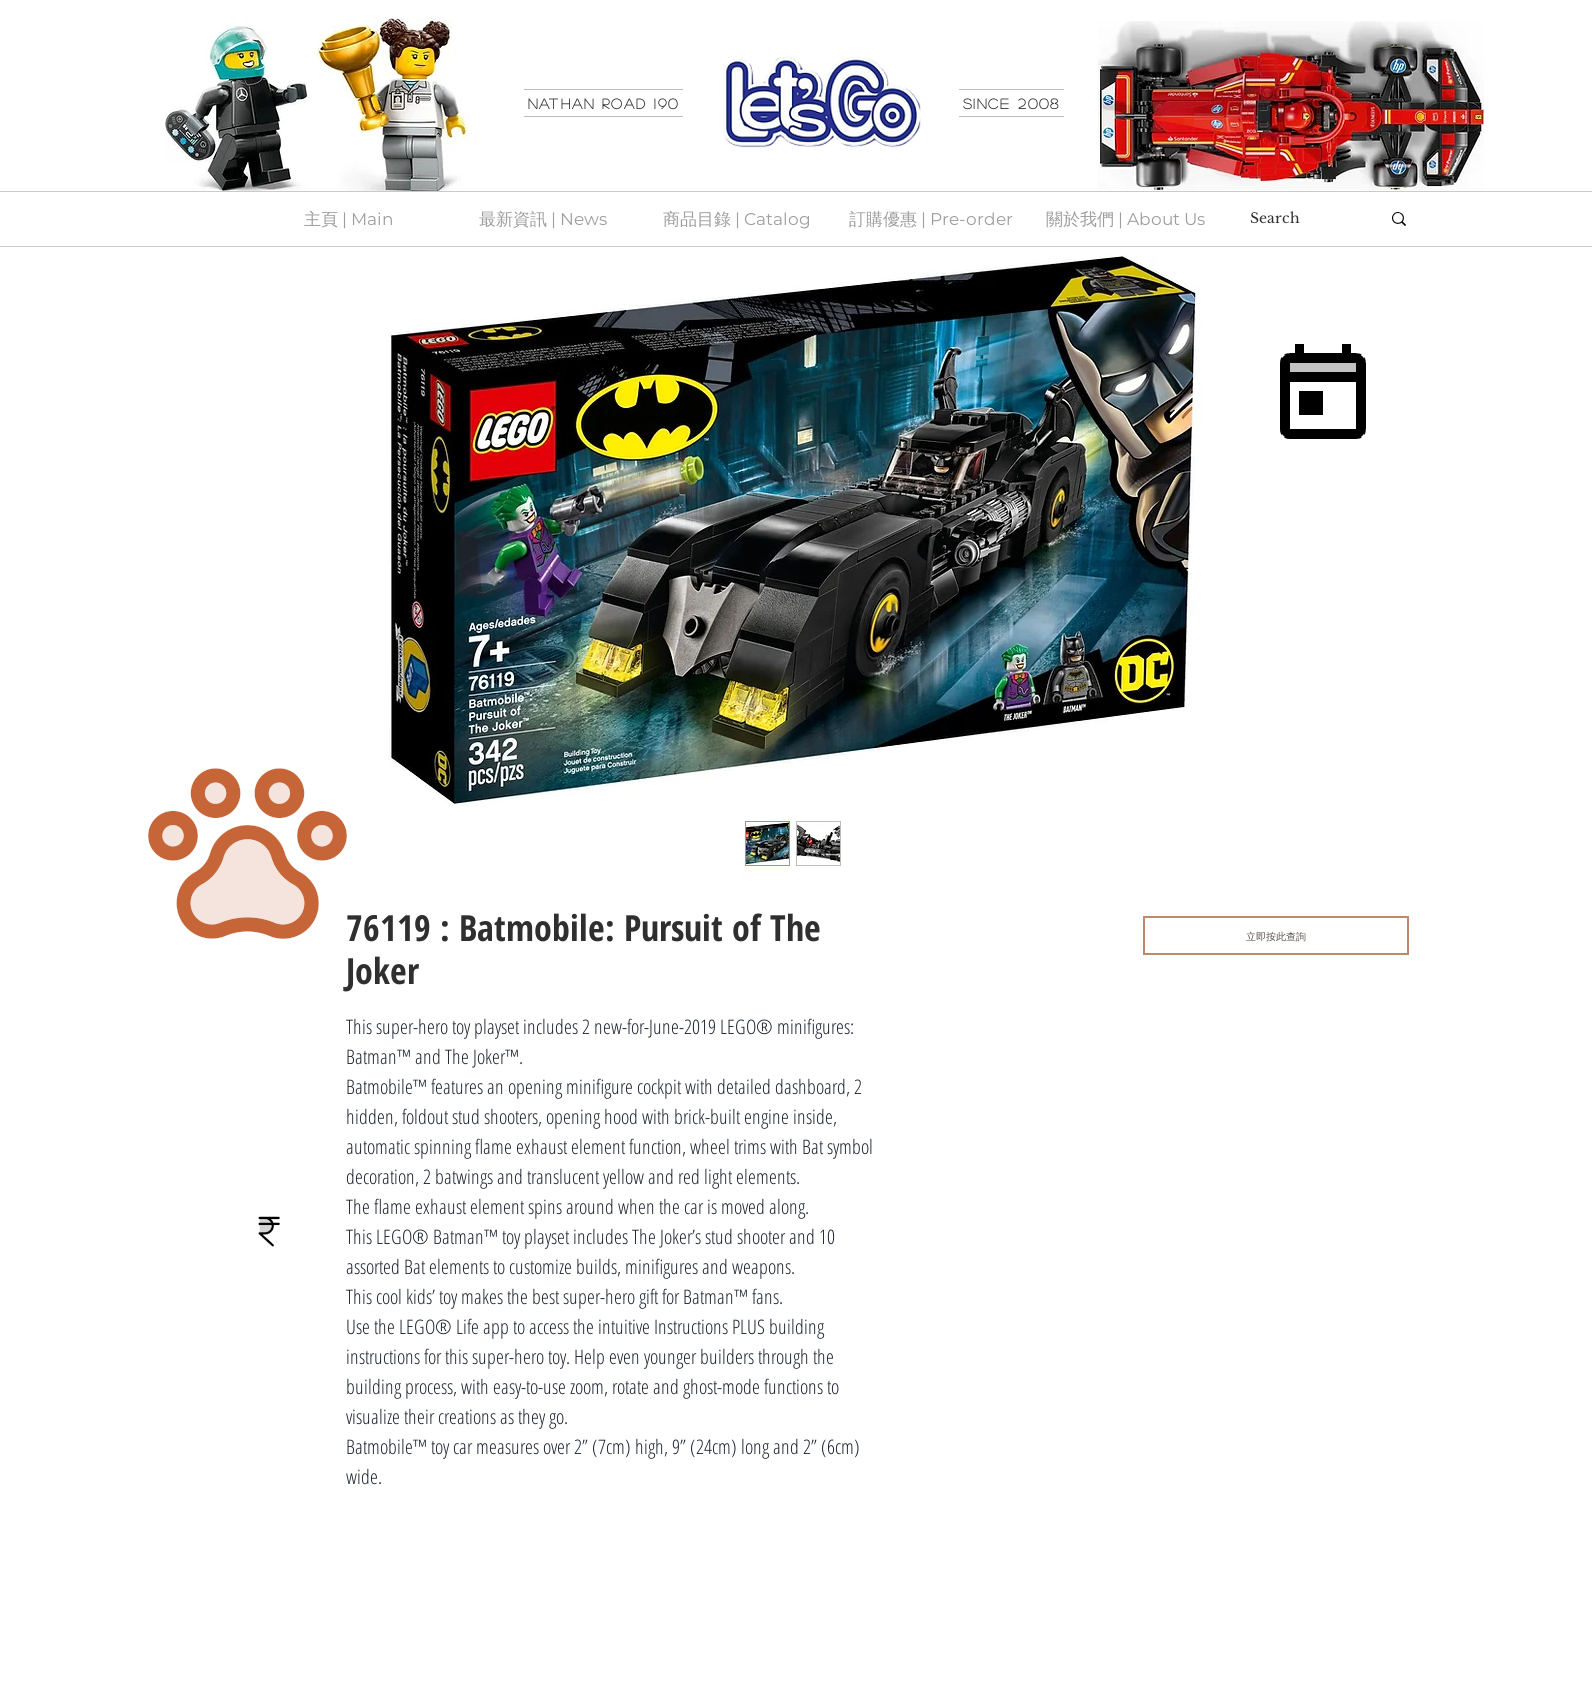  What do you see at coordinates (247, 853) in the screenshot?
I see `access pet-related features or settings` at bounding box center [247, 853].